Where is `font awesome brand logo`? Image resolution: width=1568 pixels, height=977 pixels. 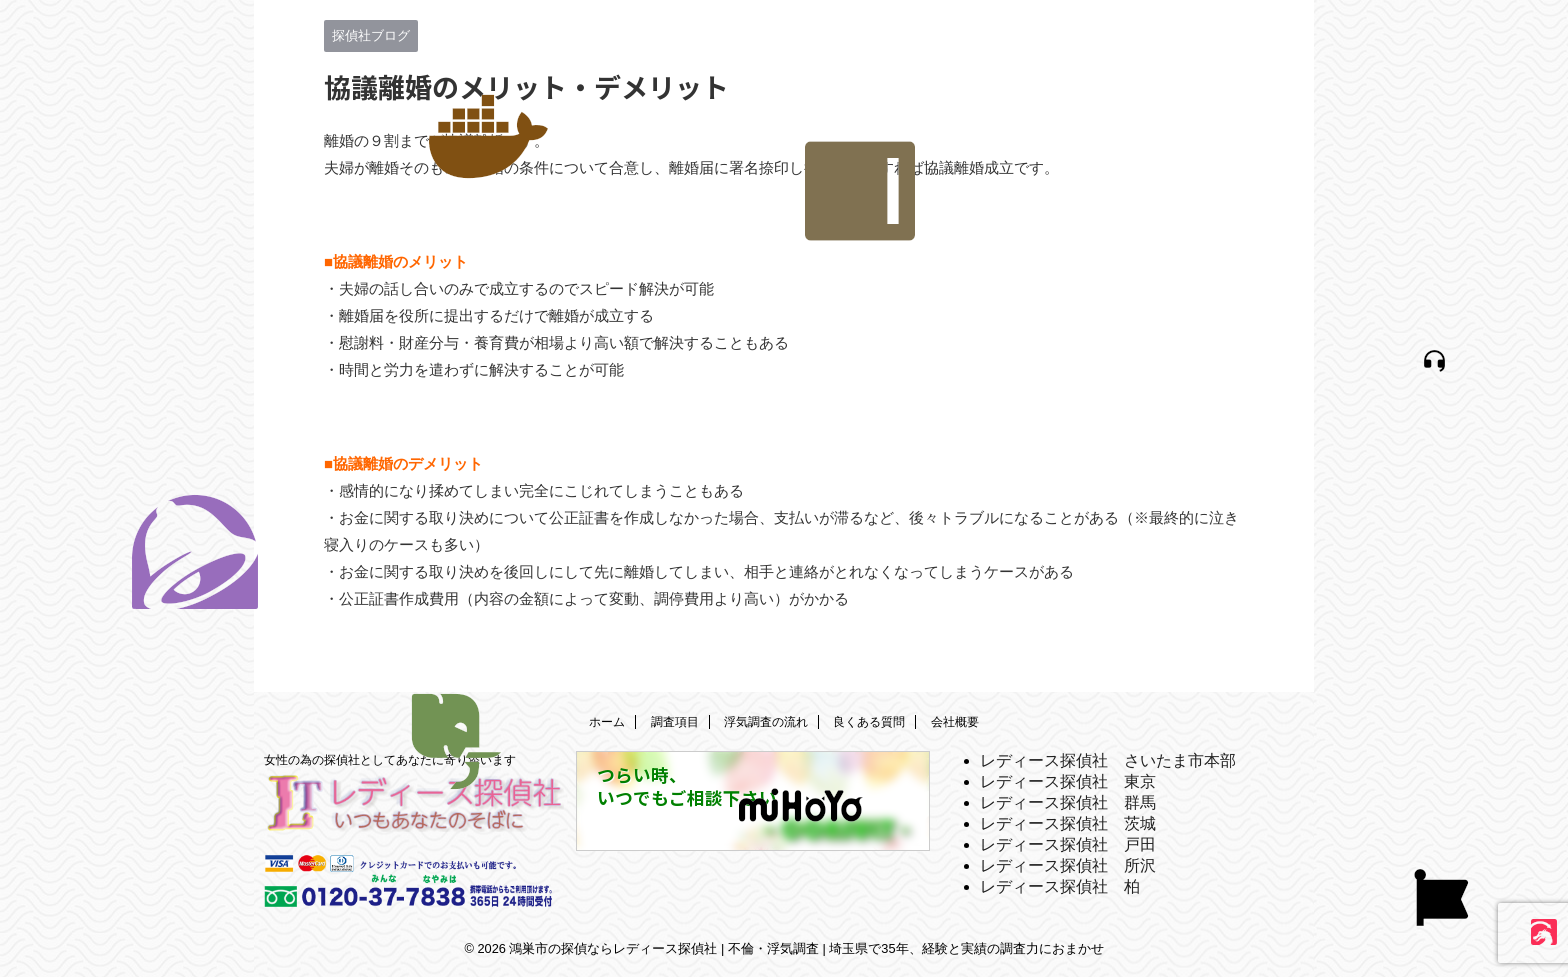
font awesome brand logo is located at coordinates (1441, 897).